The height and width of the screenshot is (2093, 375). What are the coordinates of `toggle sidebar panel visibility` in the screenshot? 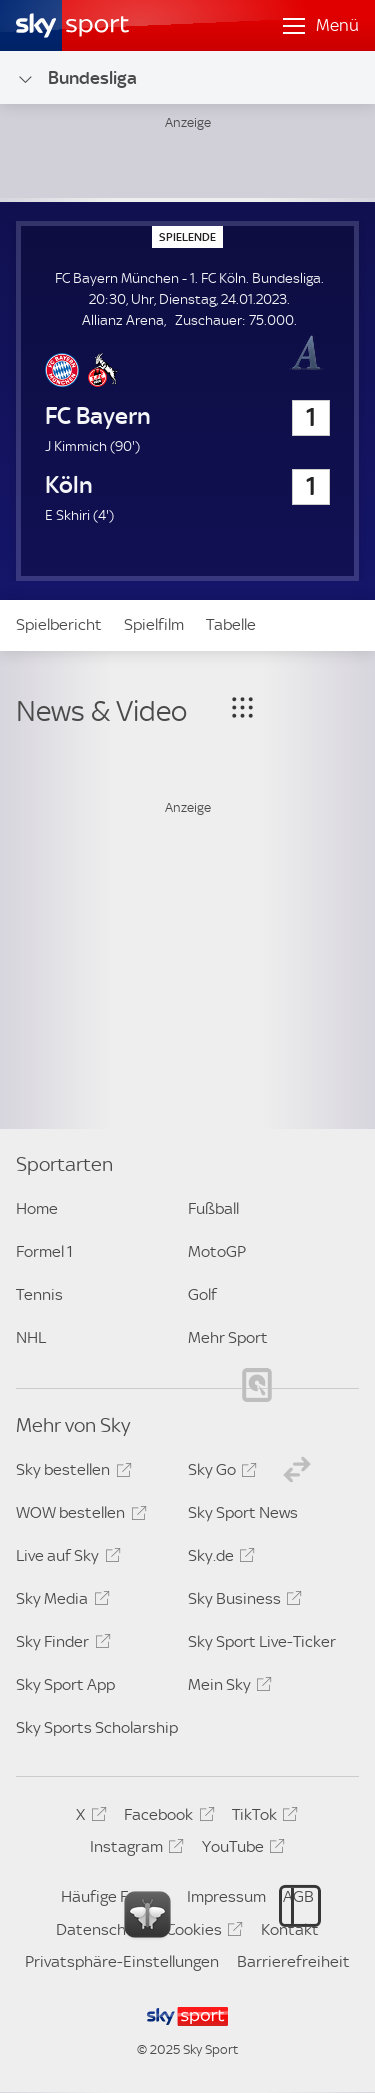 It's located at (300, 1906).